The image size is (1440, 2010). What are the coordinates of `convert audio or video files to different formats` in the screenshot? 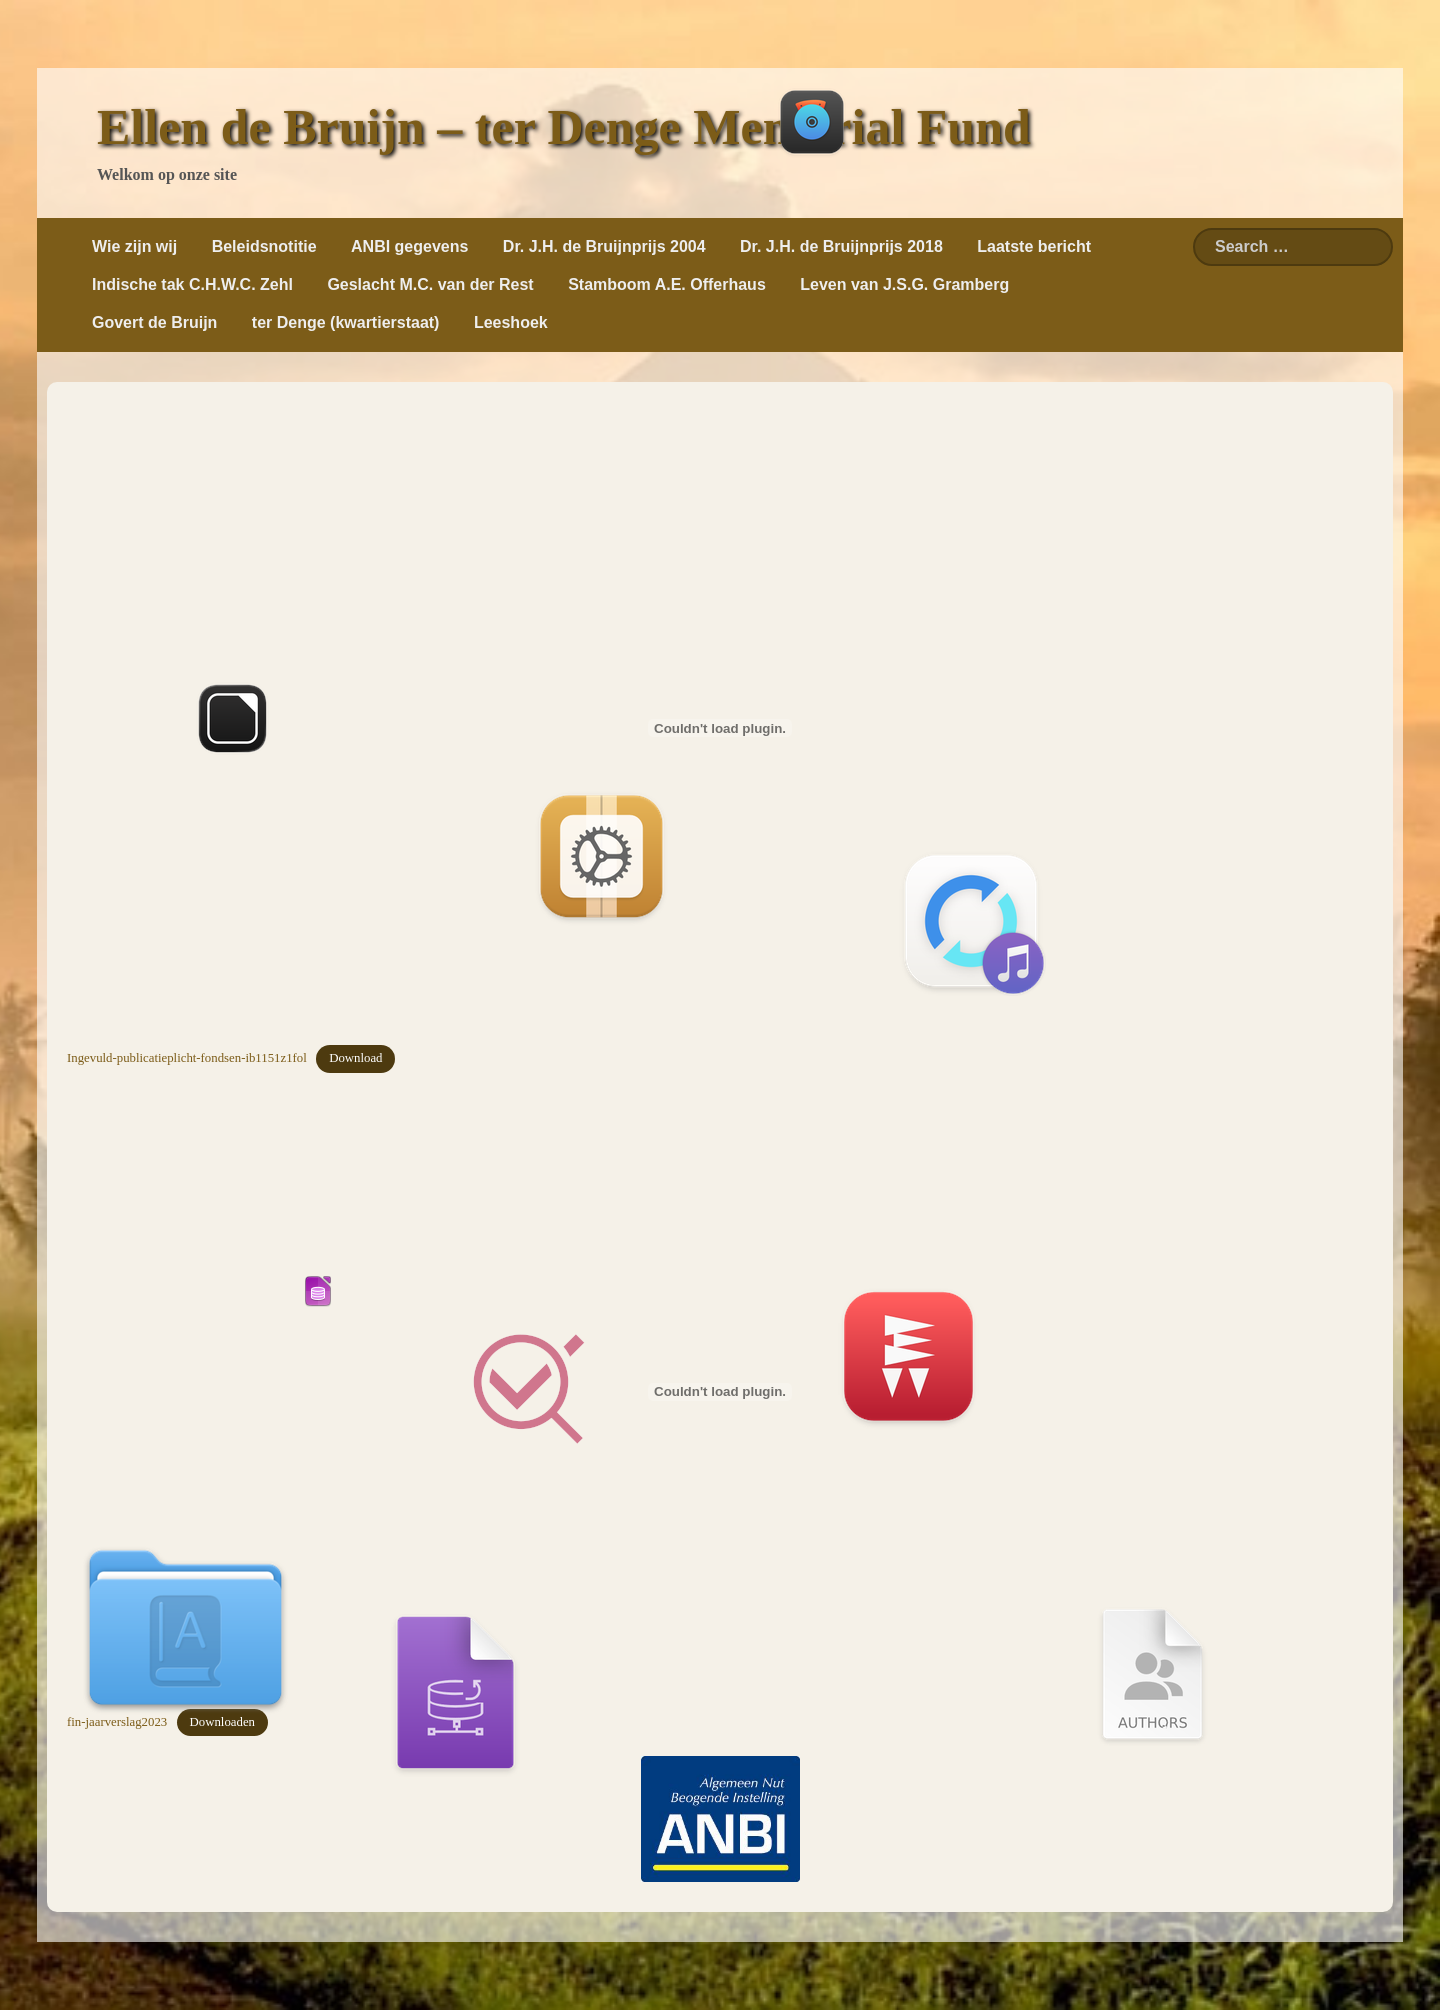 It's located at (971, 921).